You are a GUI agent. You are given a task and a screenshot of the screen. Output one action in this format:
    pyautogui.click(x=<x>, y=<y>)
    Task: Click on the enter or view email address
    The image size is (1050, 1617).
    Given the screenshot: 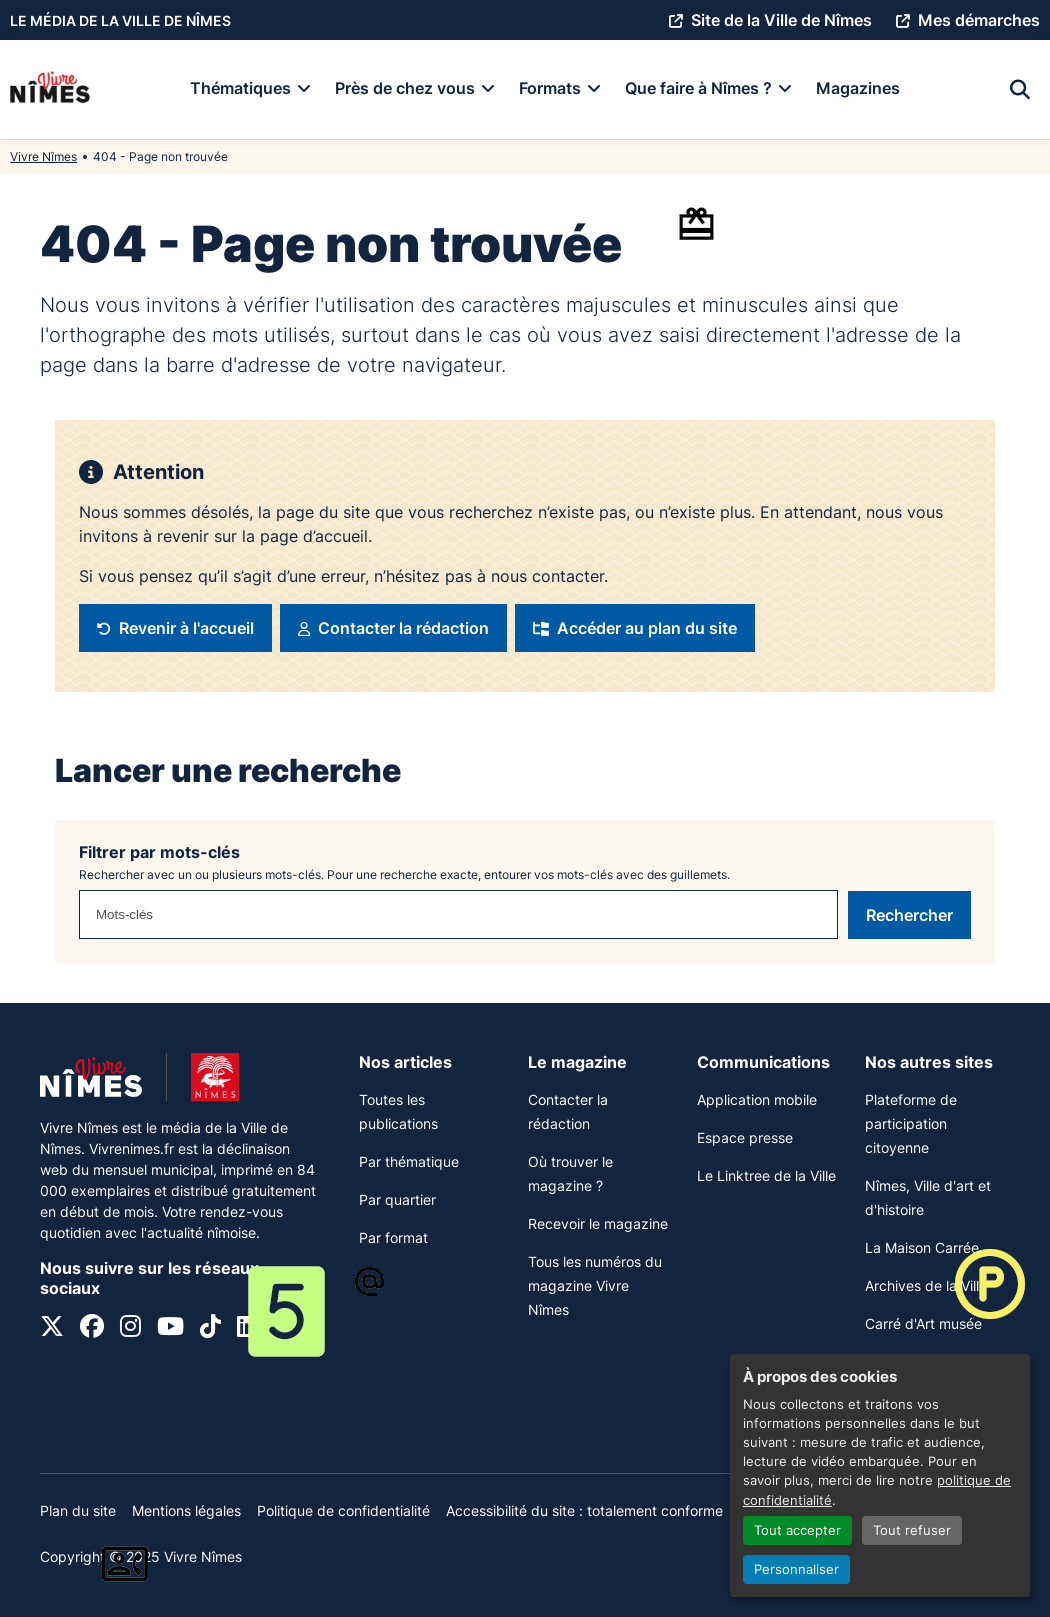 What is the action you would take?
    pyautogui.click(x=369, y=1281)
    